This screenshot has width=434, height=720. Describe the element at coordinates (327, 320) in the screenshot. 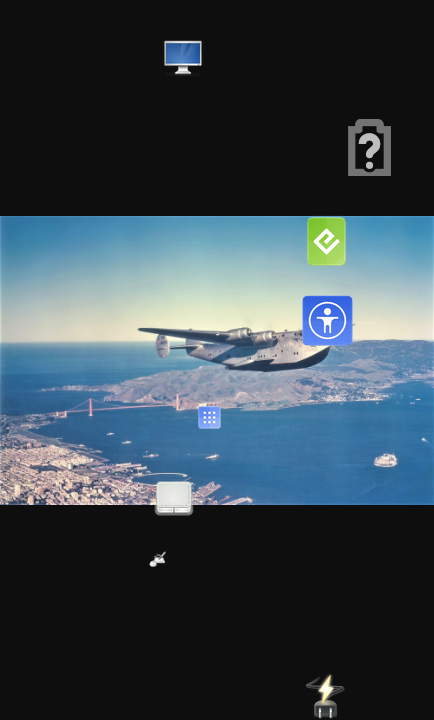

I see `access accessibility settings` at that location.